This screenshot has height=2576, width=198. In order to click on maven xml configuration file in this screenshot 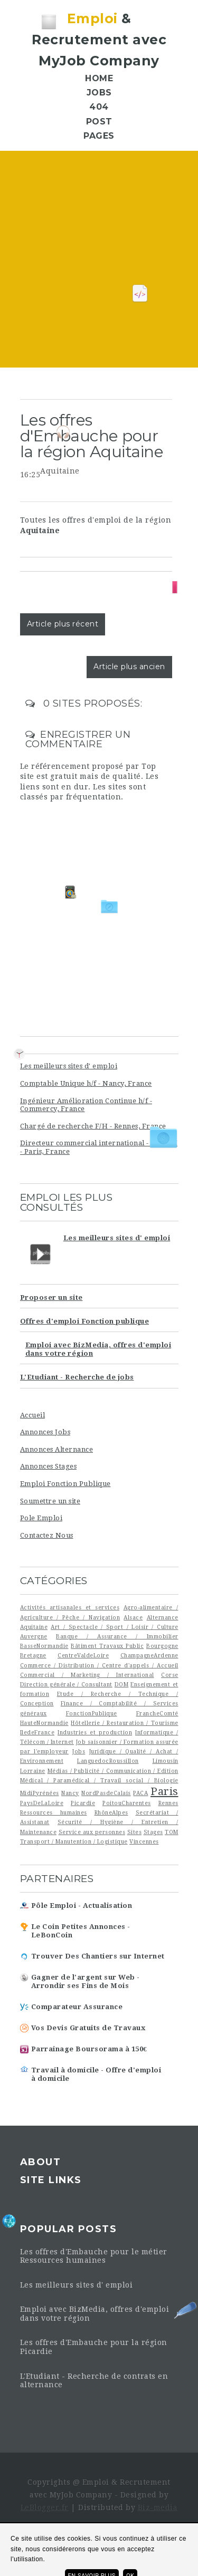, I will do `click(140, 293)`.